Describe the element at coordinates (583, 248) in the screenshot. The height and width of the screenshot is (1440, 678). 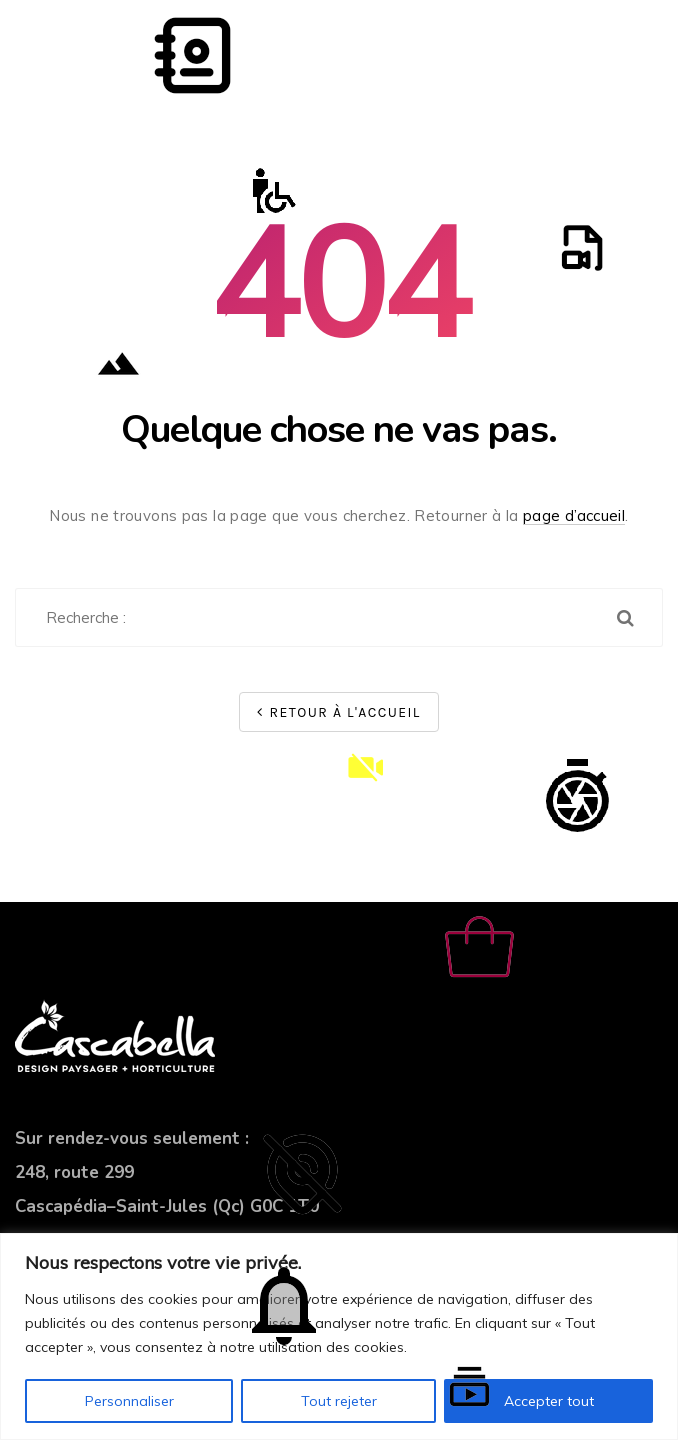
I see `open a video file` at that location.